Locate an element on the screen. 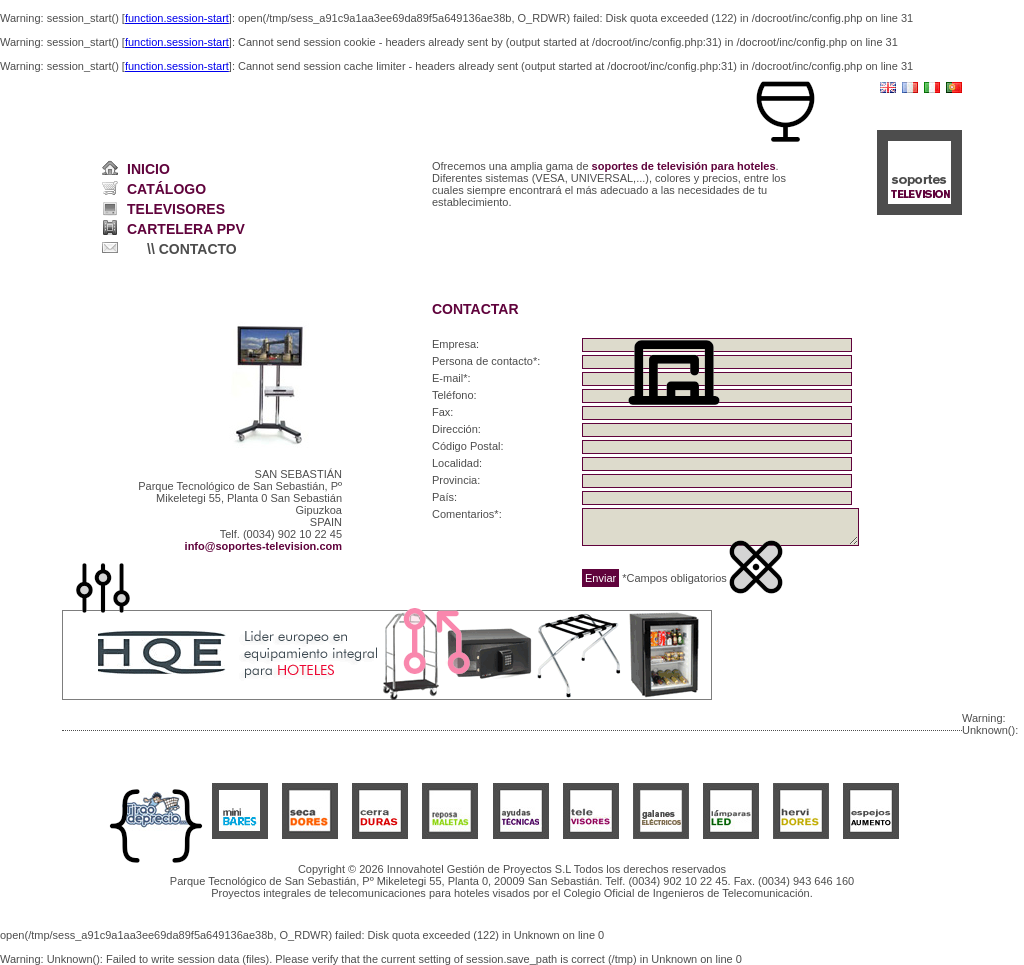  access health or first aid resources is located at coordinates (756, 567).